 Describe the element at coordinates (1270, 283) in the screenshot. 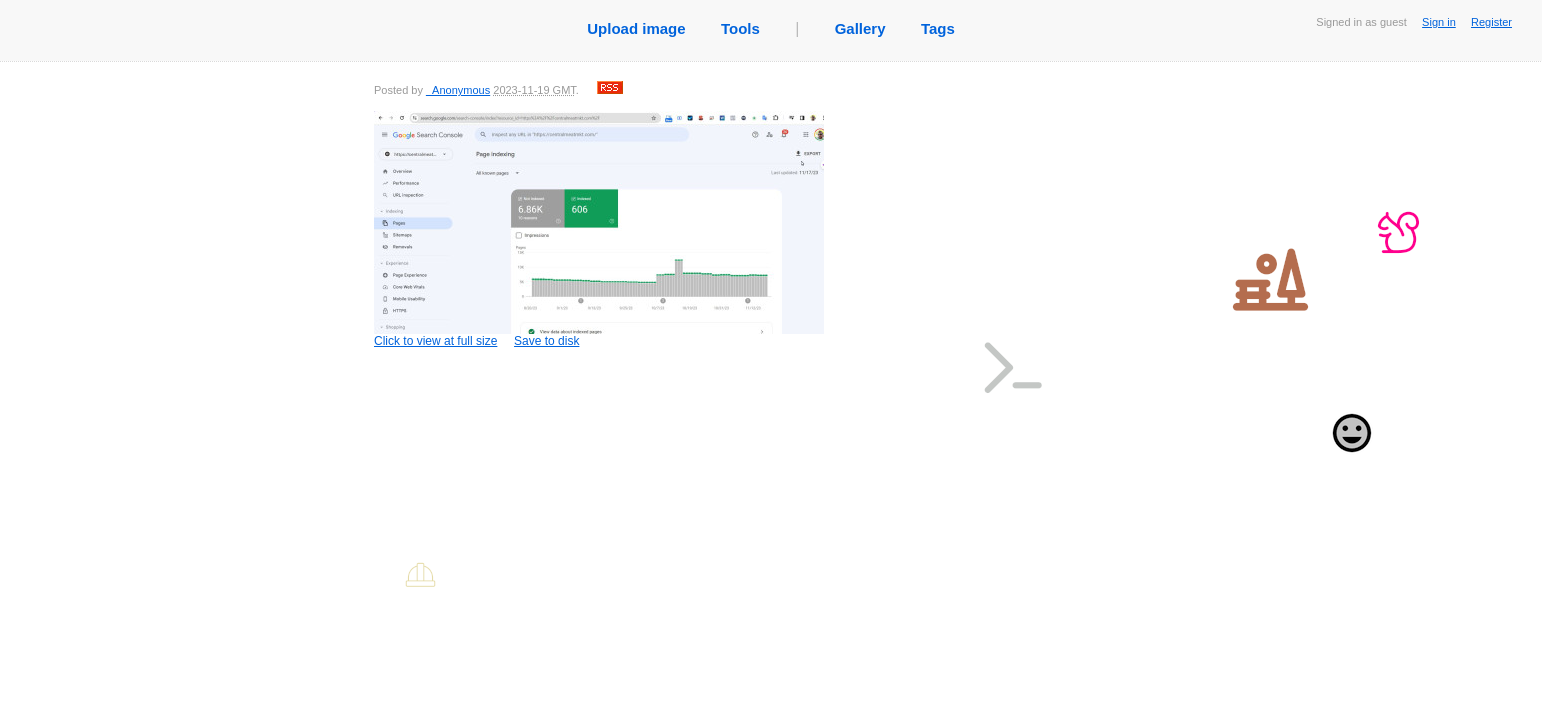

I see `view nearby parks or green spaces` at that location.